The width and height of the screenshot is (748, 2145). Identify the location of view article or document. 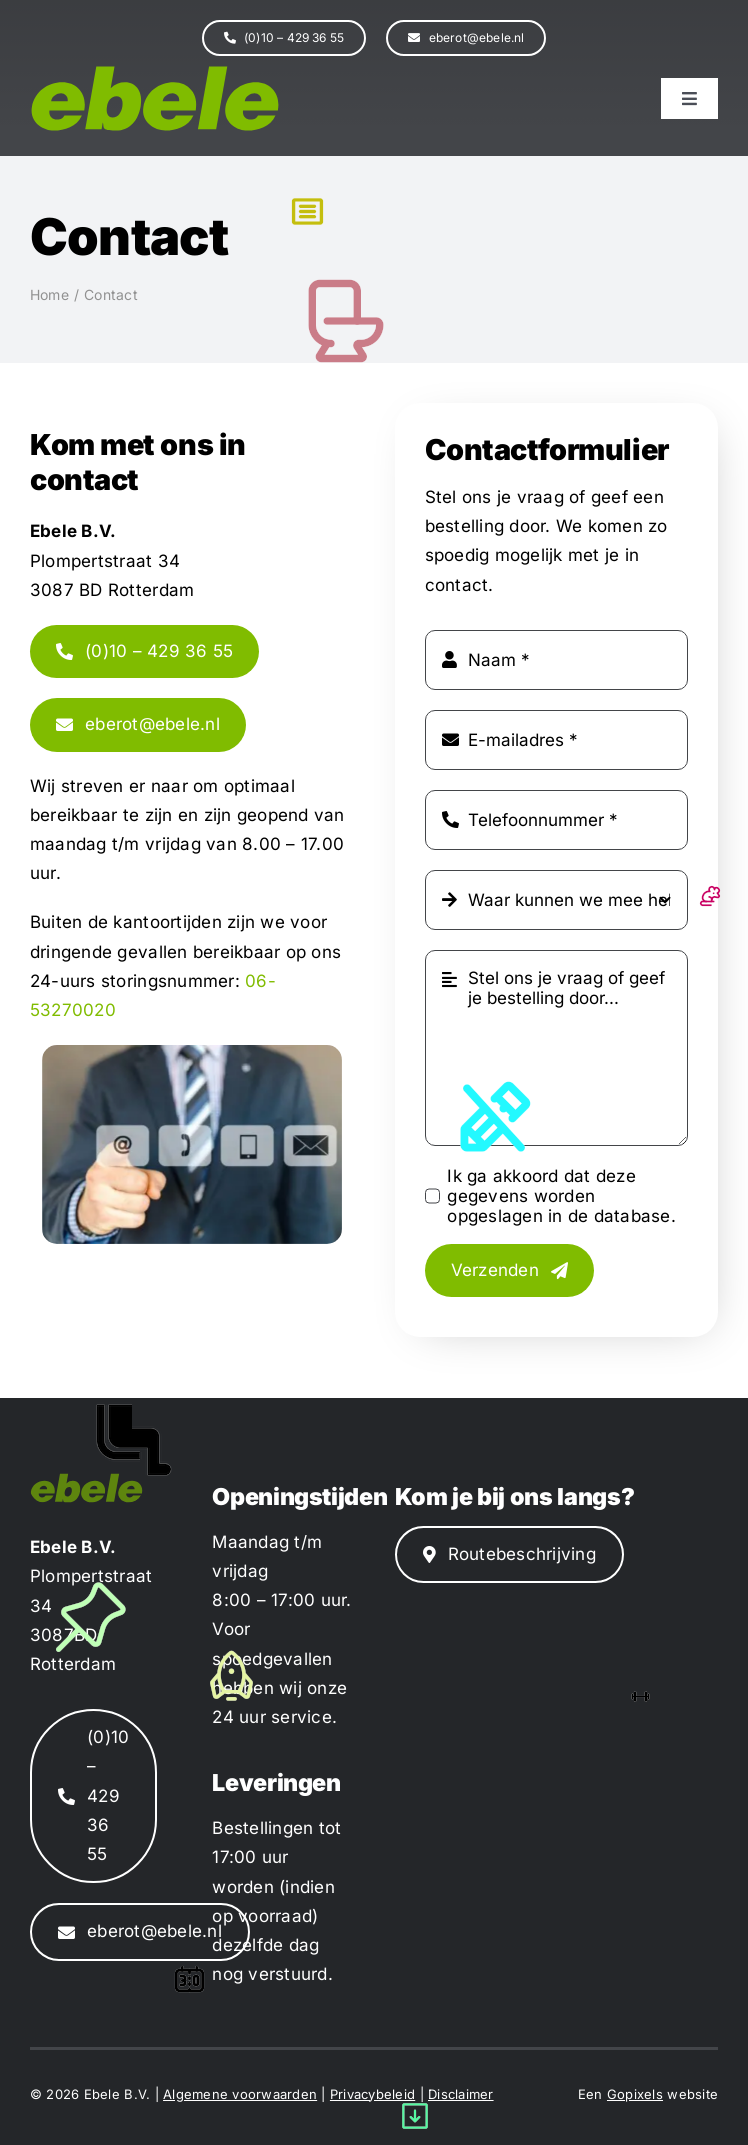
(307, 211).